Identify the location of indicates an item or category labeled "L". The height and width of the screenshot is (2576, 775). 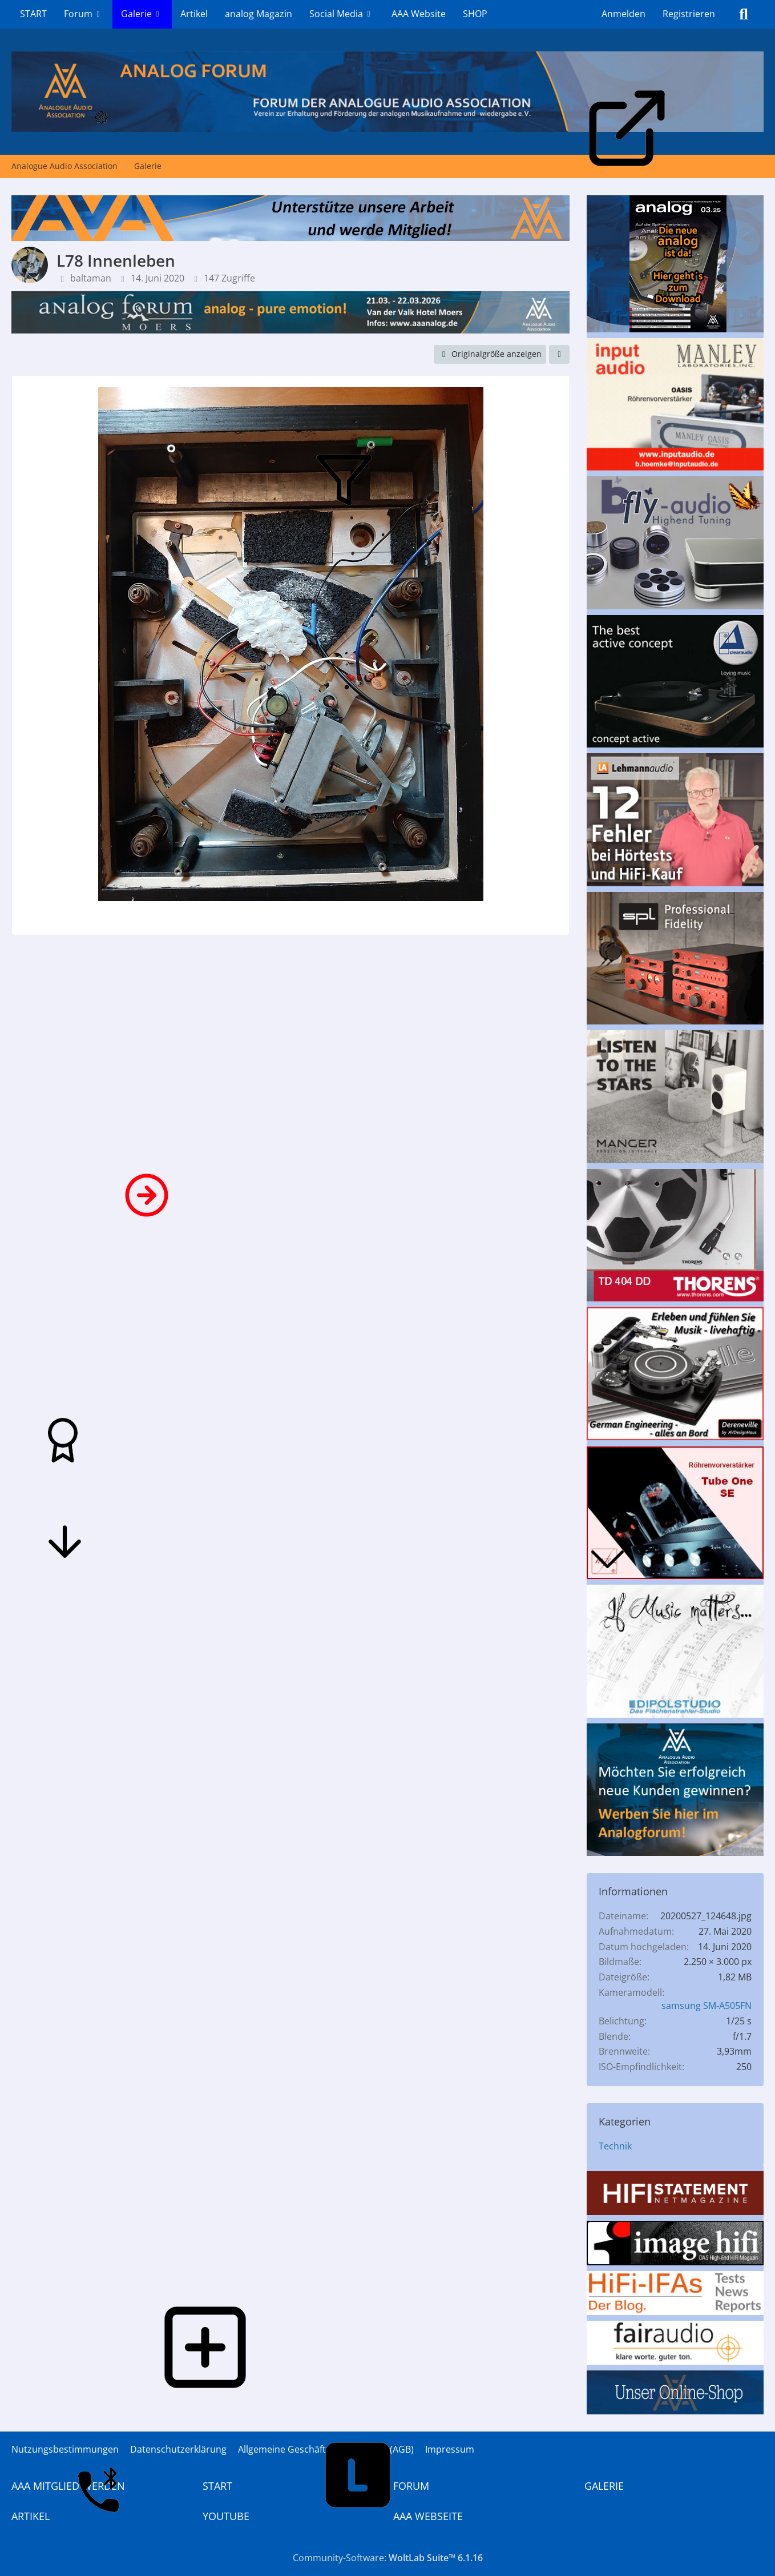
(358, 2475).